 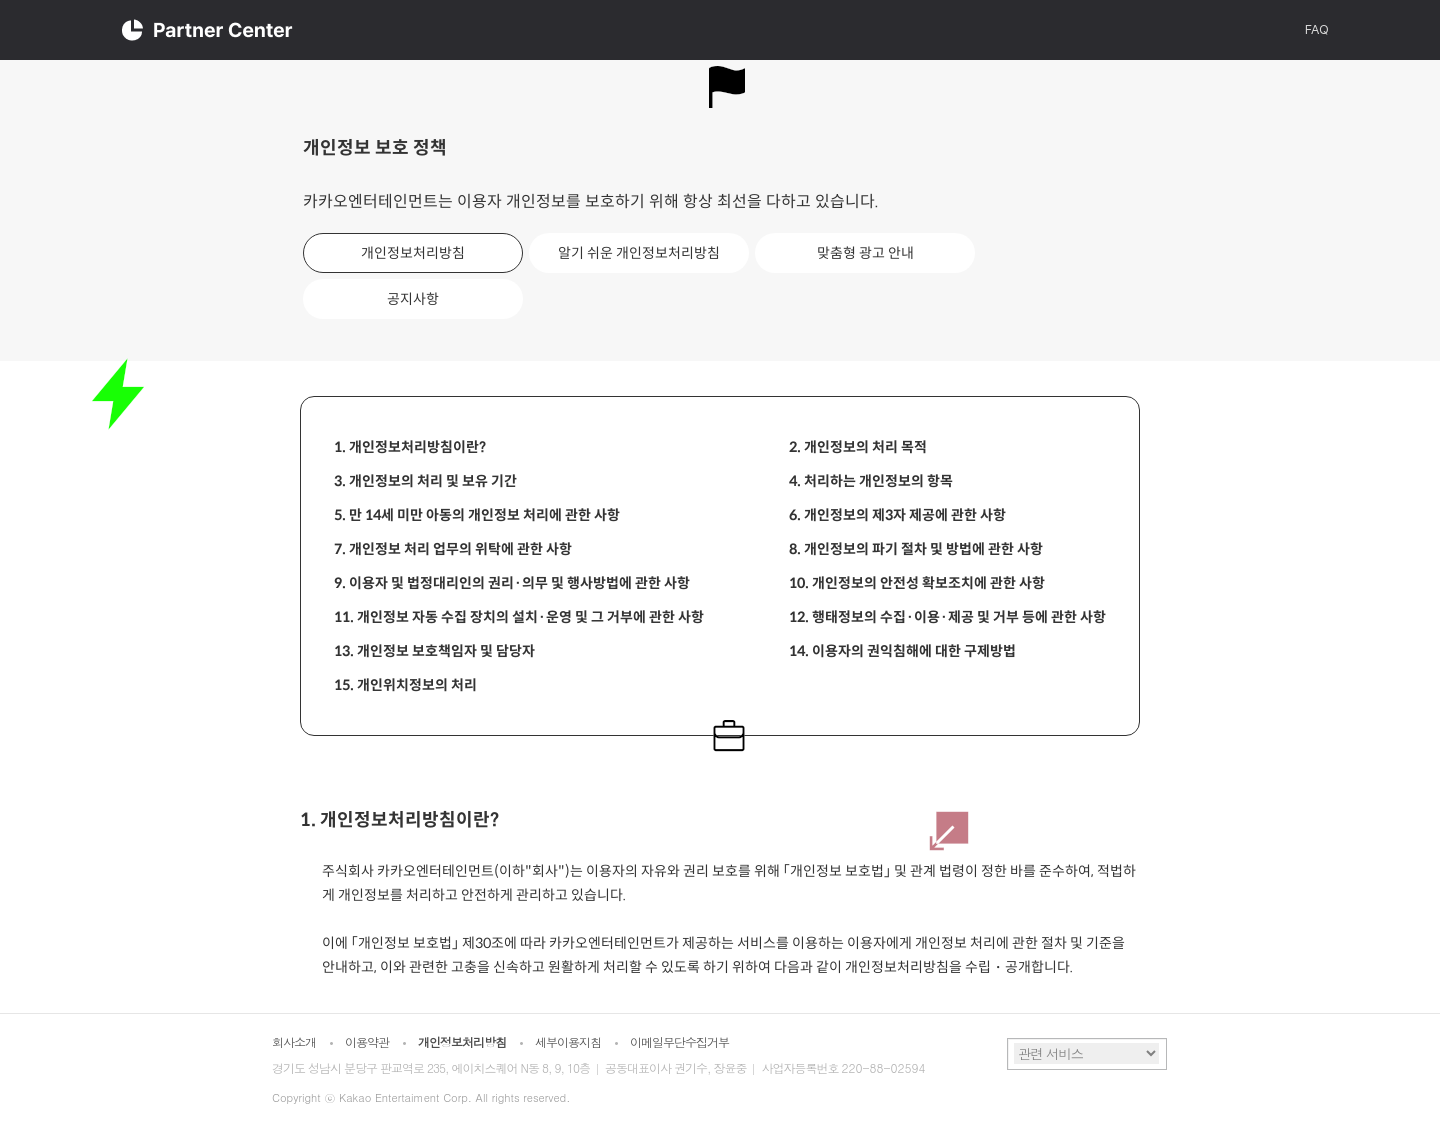 What do you see at coordinates (727, 87) in the screenshot?
I see `flag or mark an item for follow-up` at bounding box center [727, 87].